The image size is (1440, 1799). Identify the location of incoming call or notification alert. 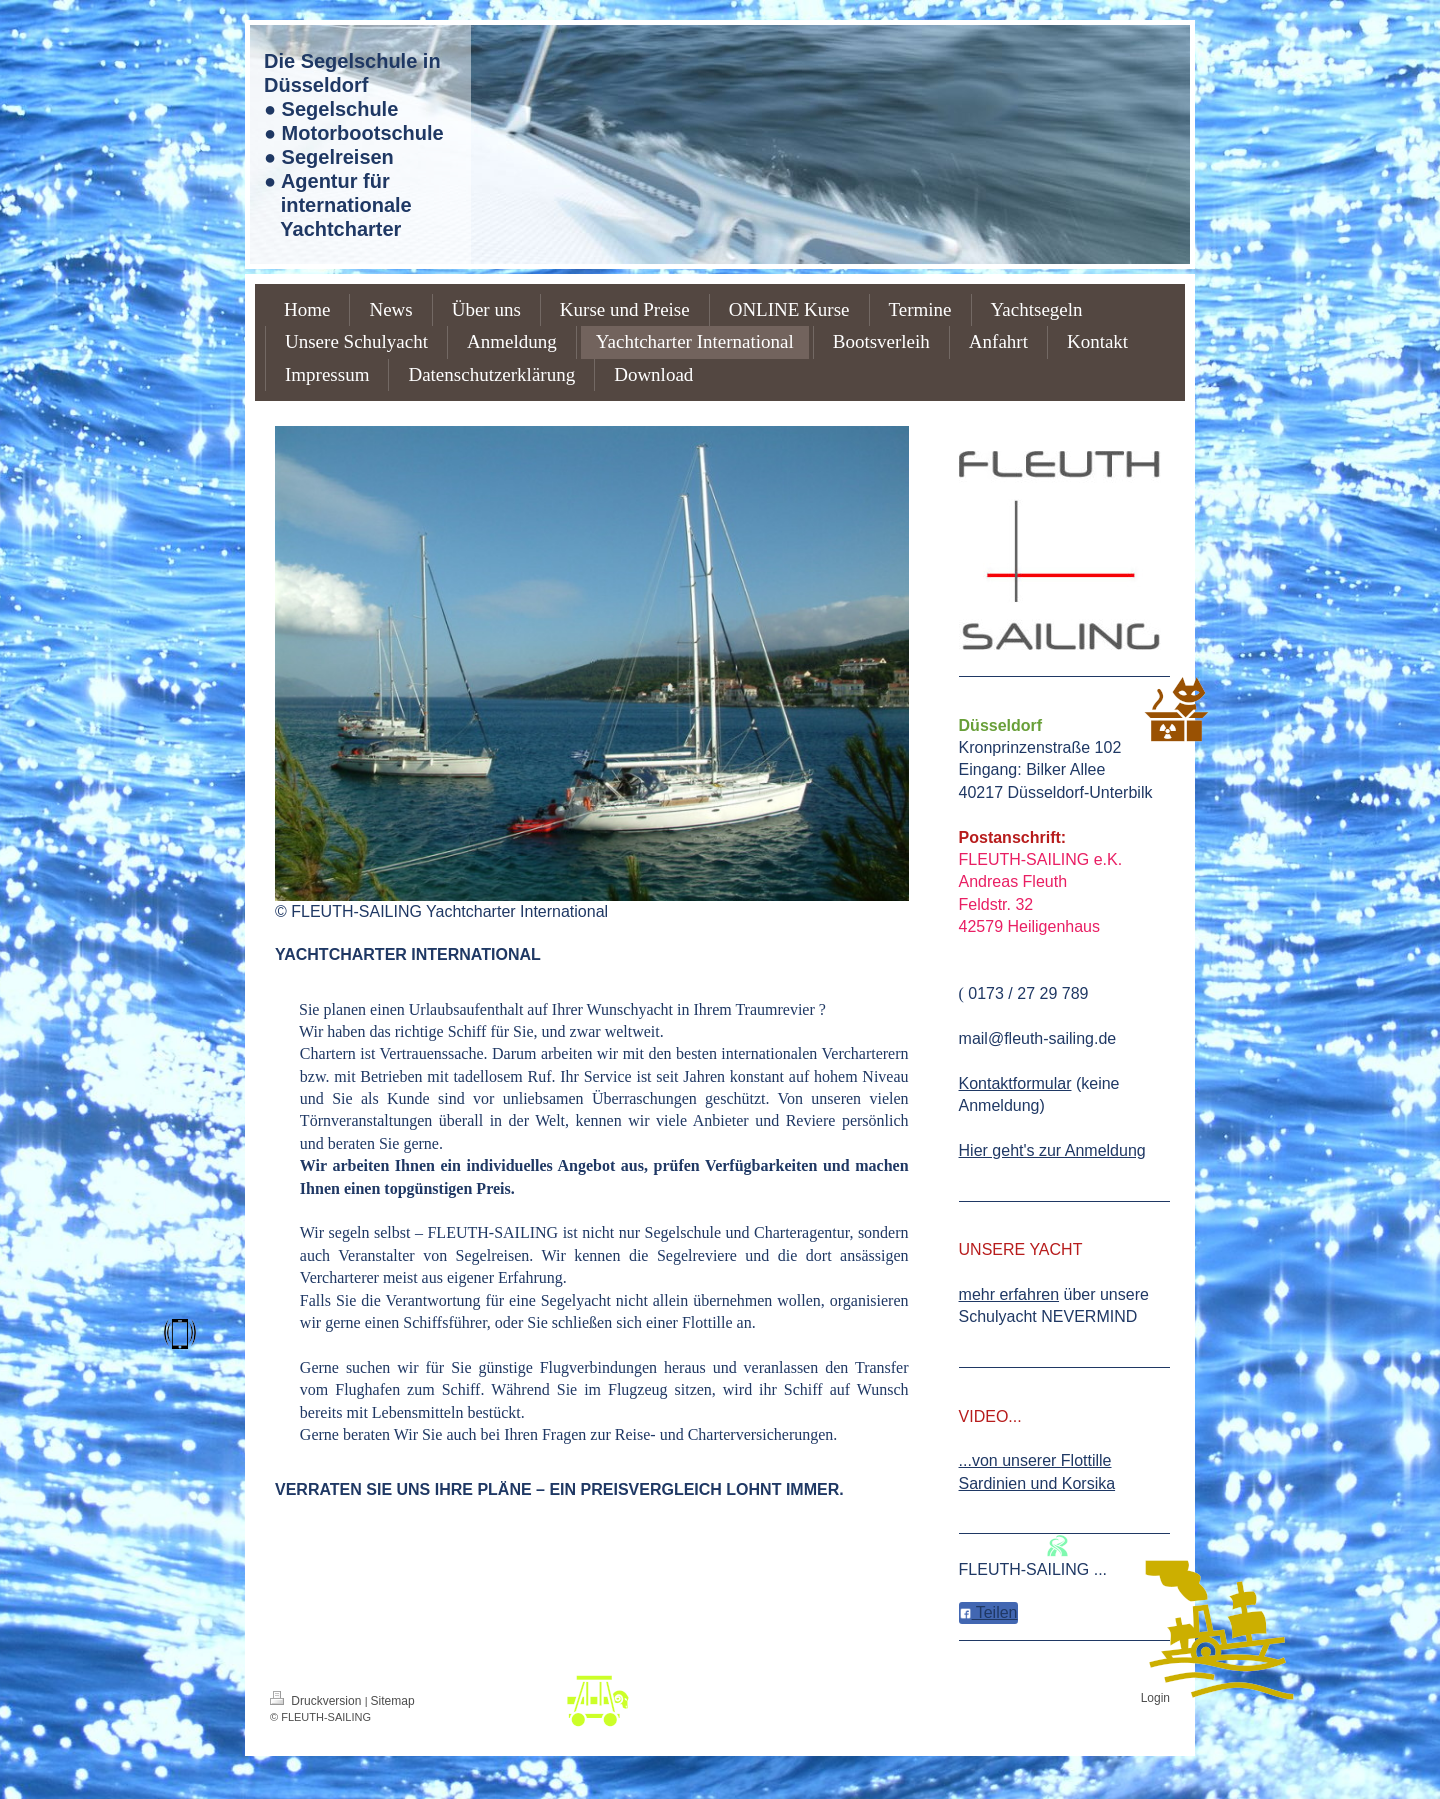
(180, 1334).